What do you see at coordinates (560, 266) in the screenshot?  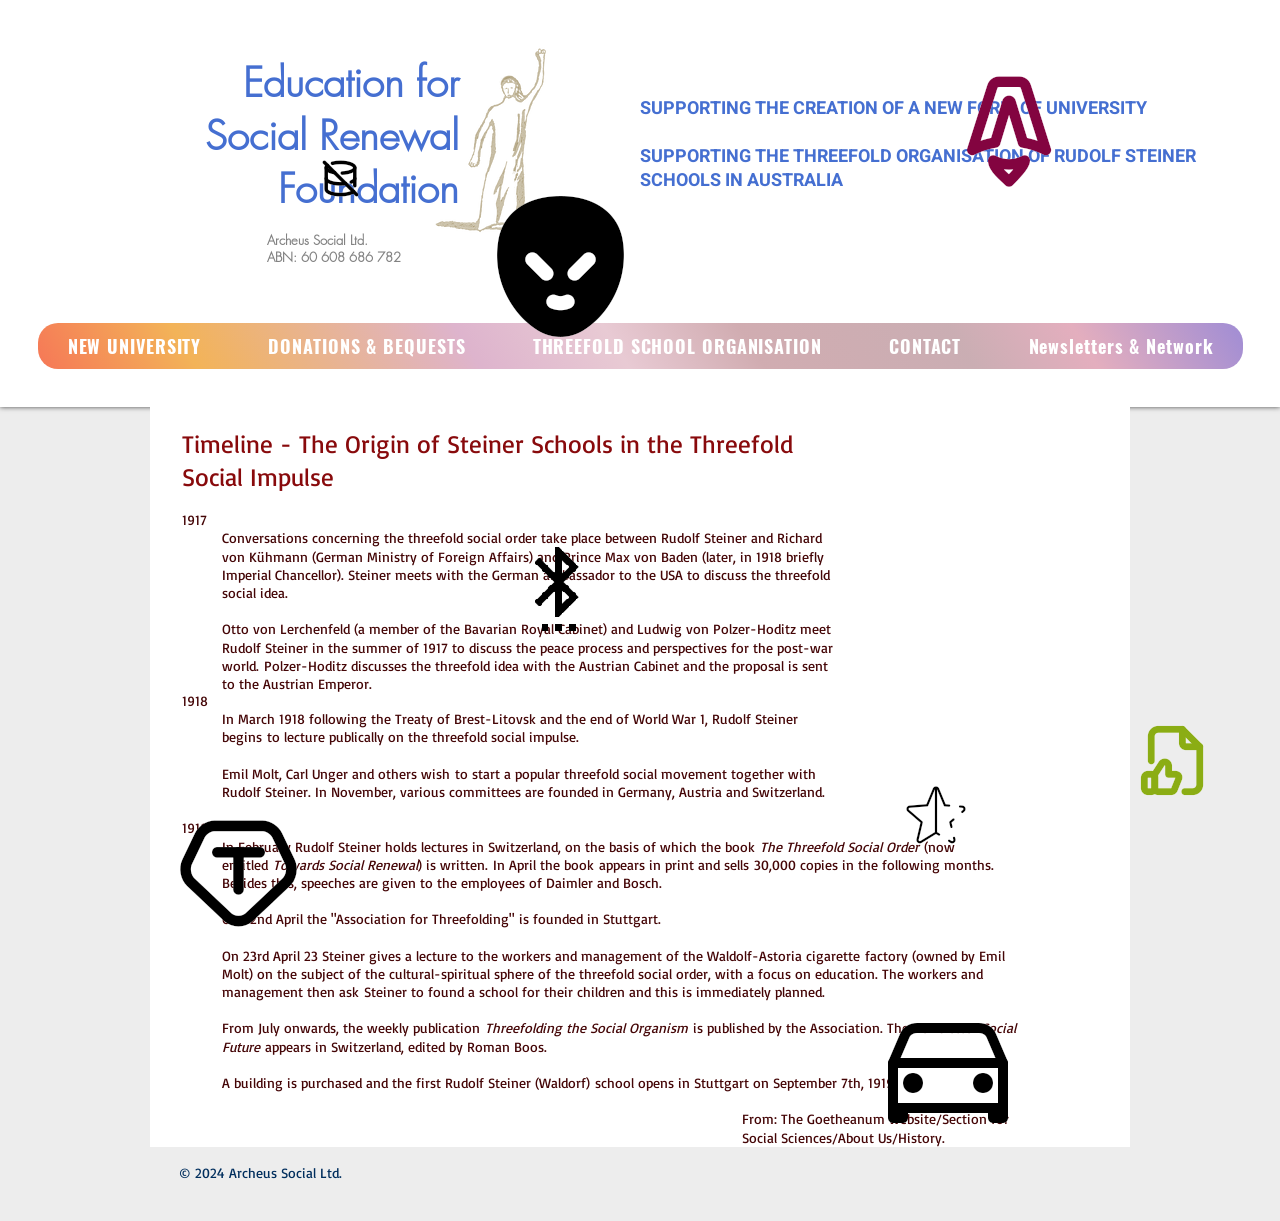 I see `access sci-fi or space-themed content` at bounding box center [560, 266].